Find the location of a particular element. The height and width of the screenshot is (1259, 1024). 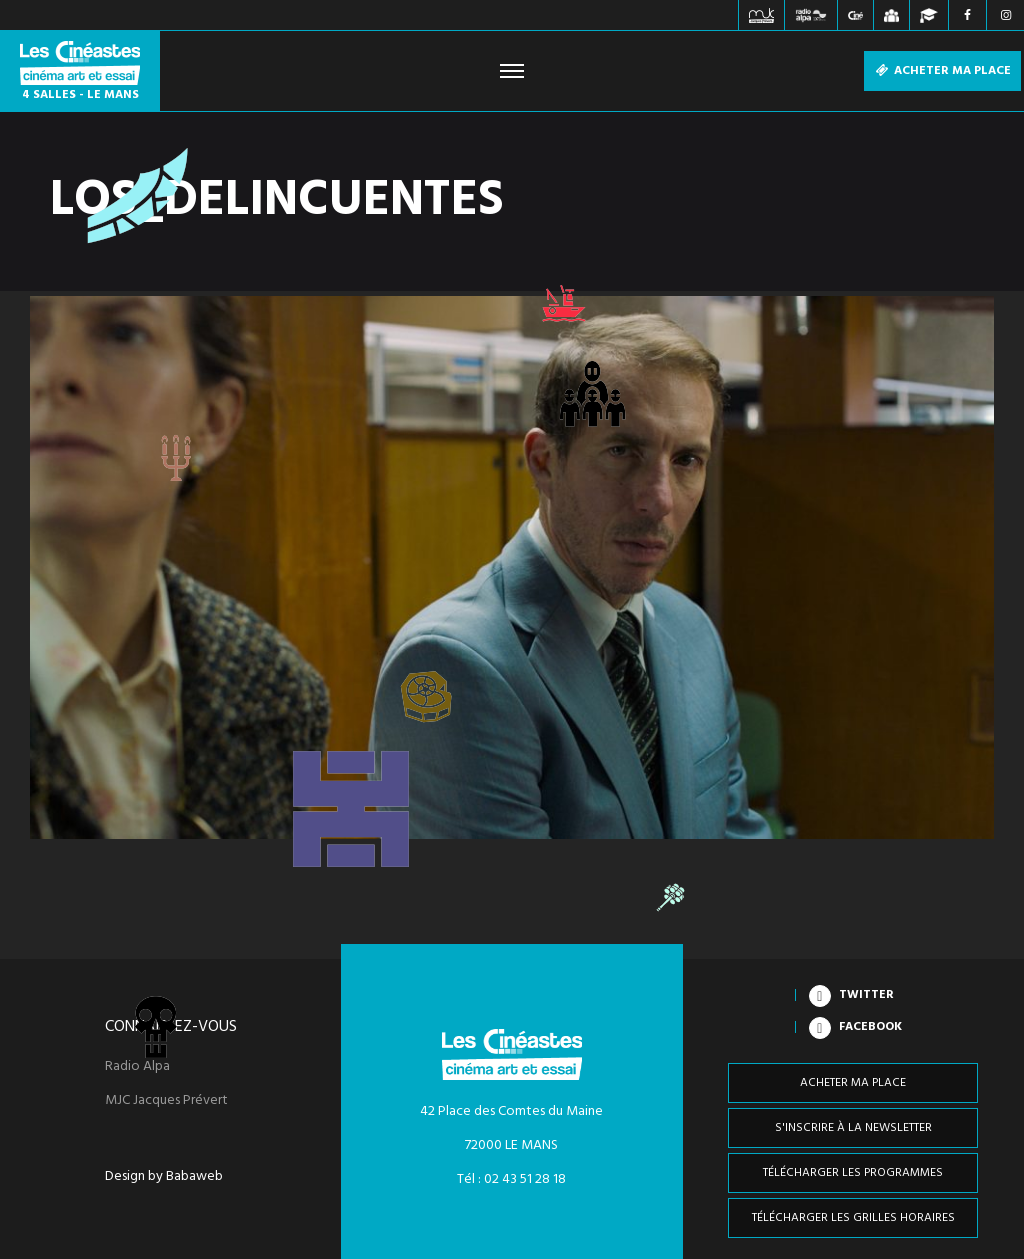

abstract game element or tile is located at coordinates (351, 809).